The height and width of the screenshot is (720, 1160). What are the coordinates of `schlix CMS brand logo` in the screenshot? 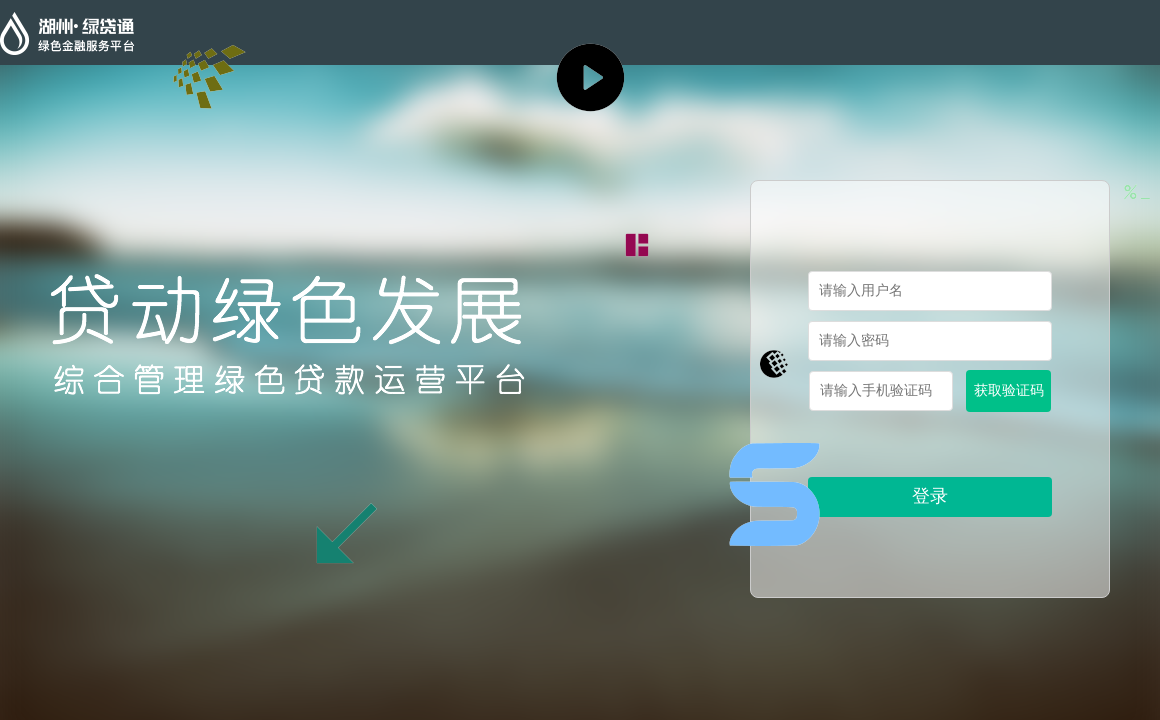 It's located at (209, 74).